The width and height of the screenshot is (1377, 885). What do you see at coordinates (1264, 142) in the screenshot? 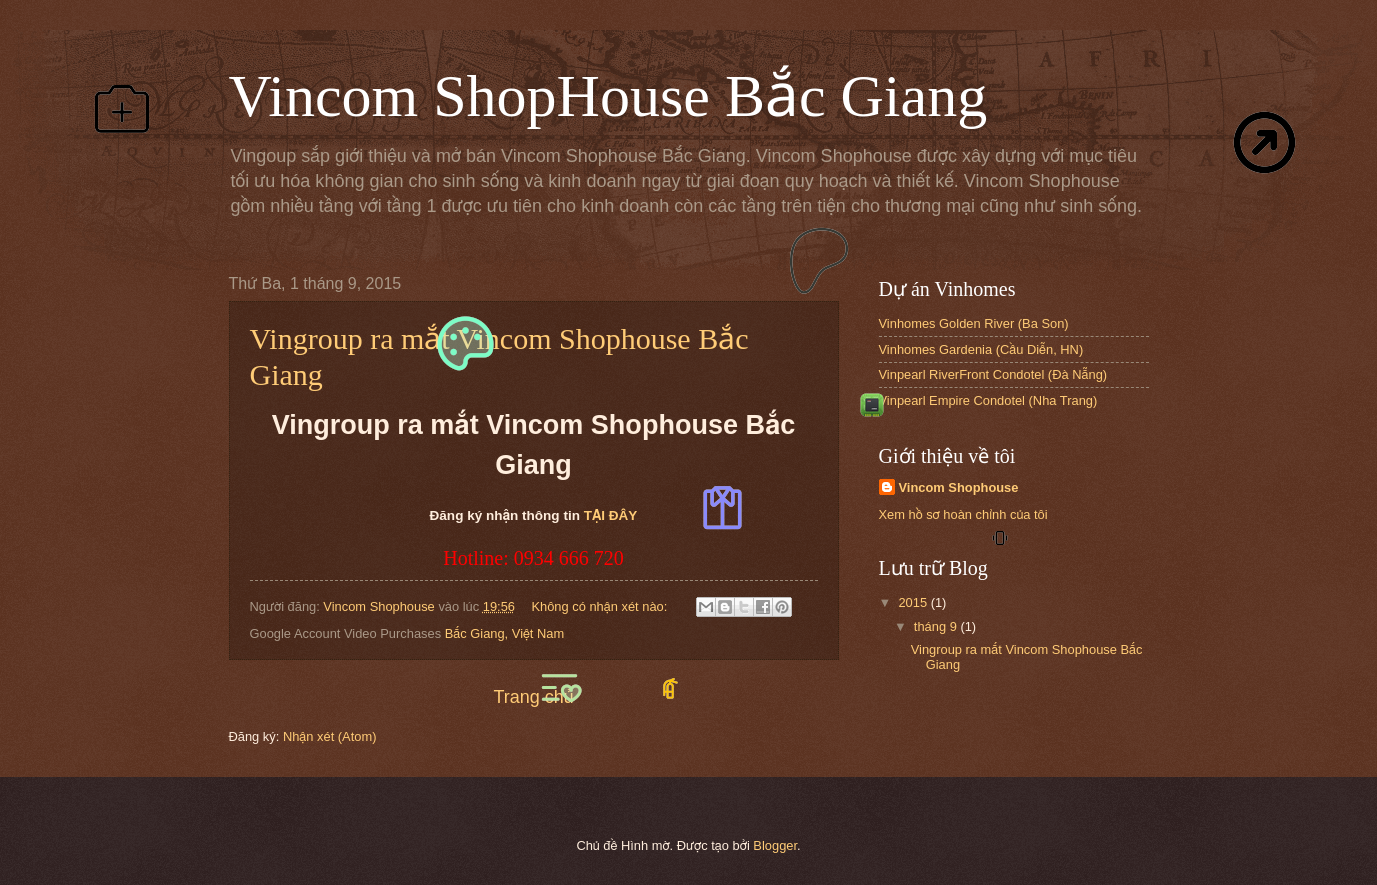
I see `open link in new tab or window` at bounding box center [1264, 142].